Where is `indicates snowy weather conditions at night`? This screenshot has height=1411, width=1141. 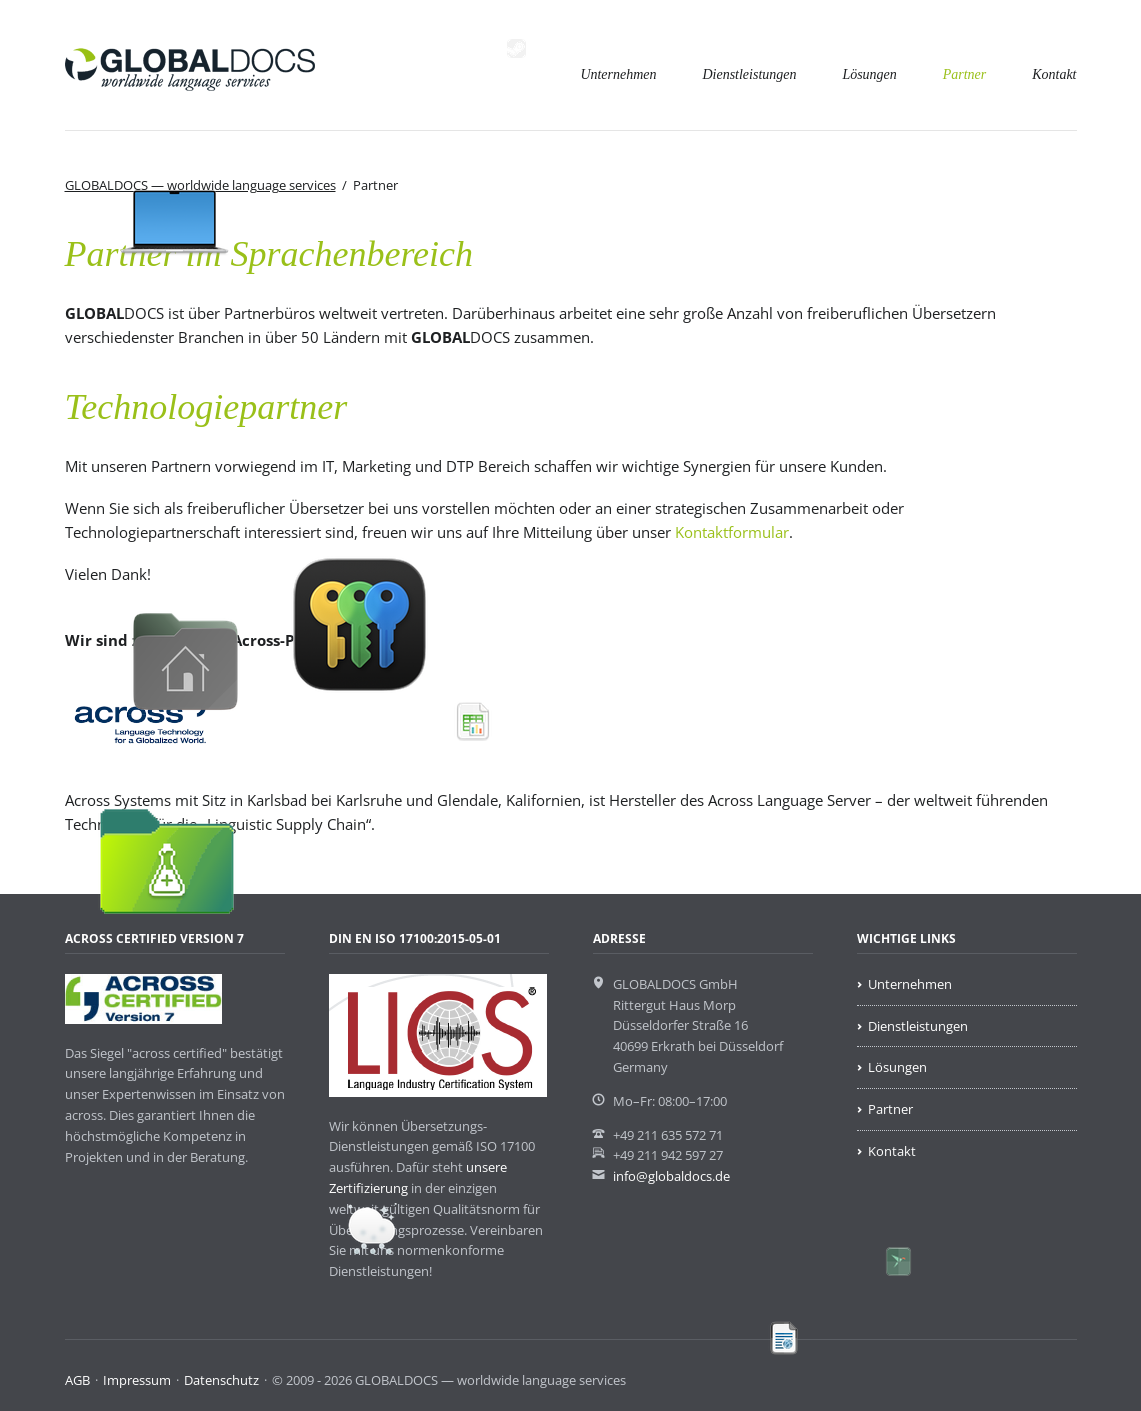 indicates snowy weather conditions at night is located at coordinates (372, 1228).